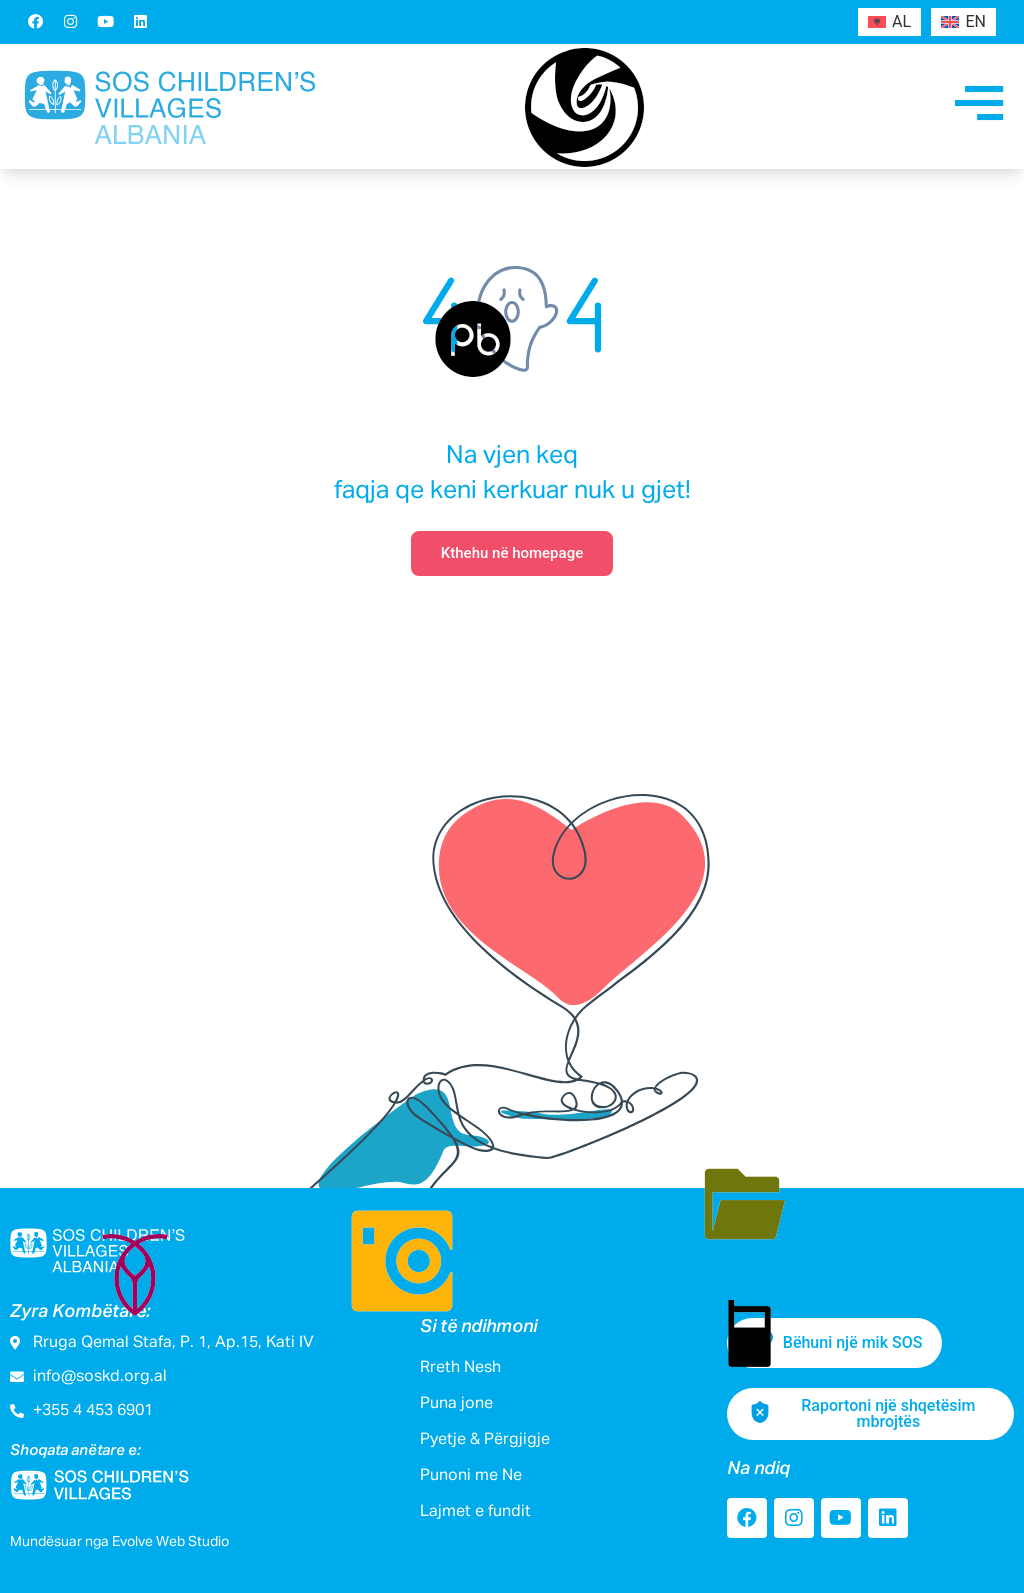  I want to click on access photo gallery or camera roll, so click(402, 1261).